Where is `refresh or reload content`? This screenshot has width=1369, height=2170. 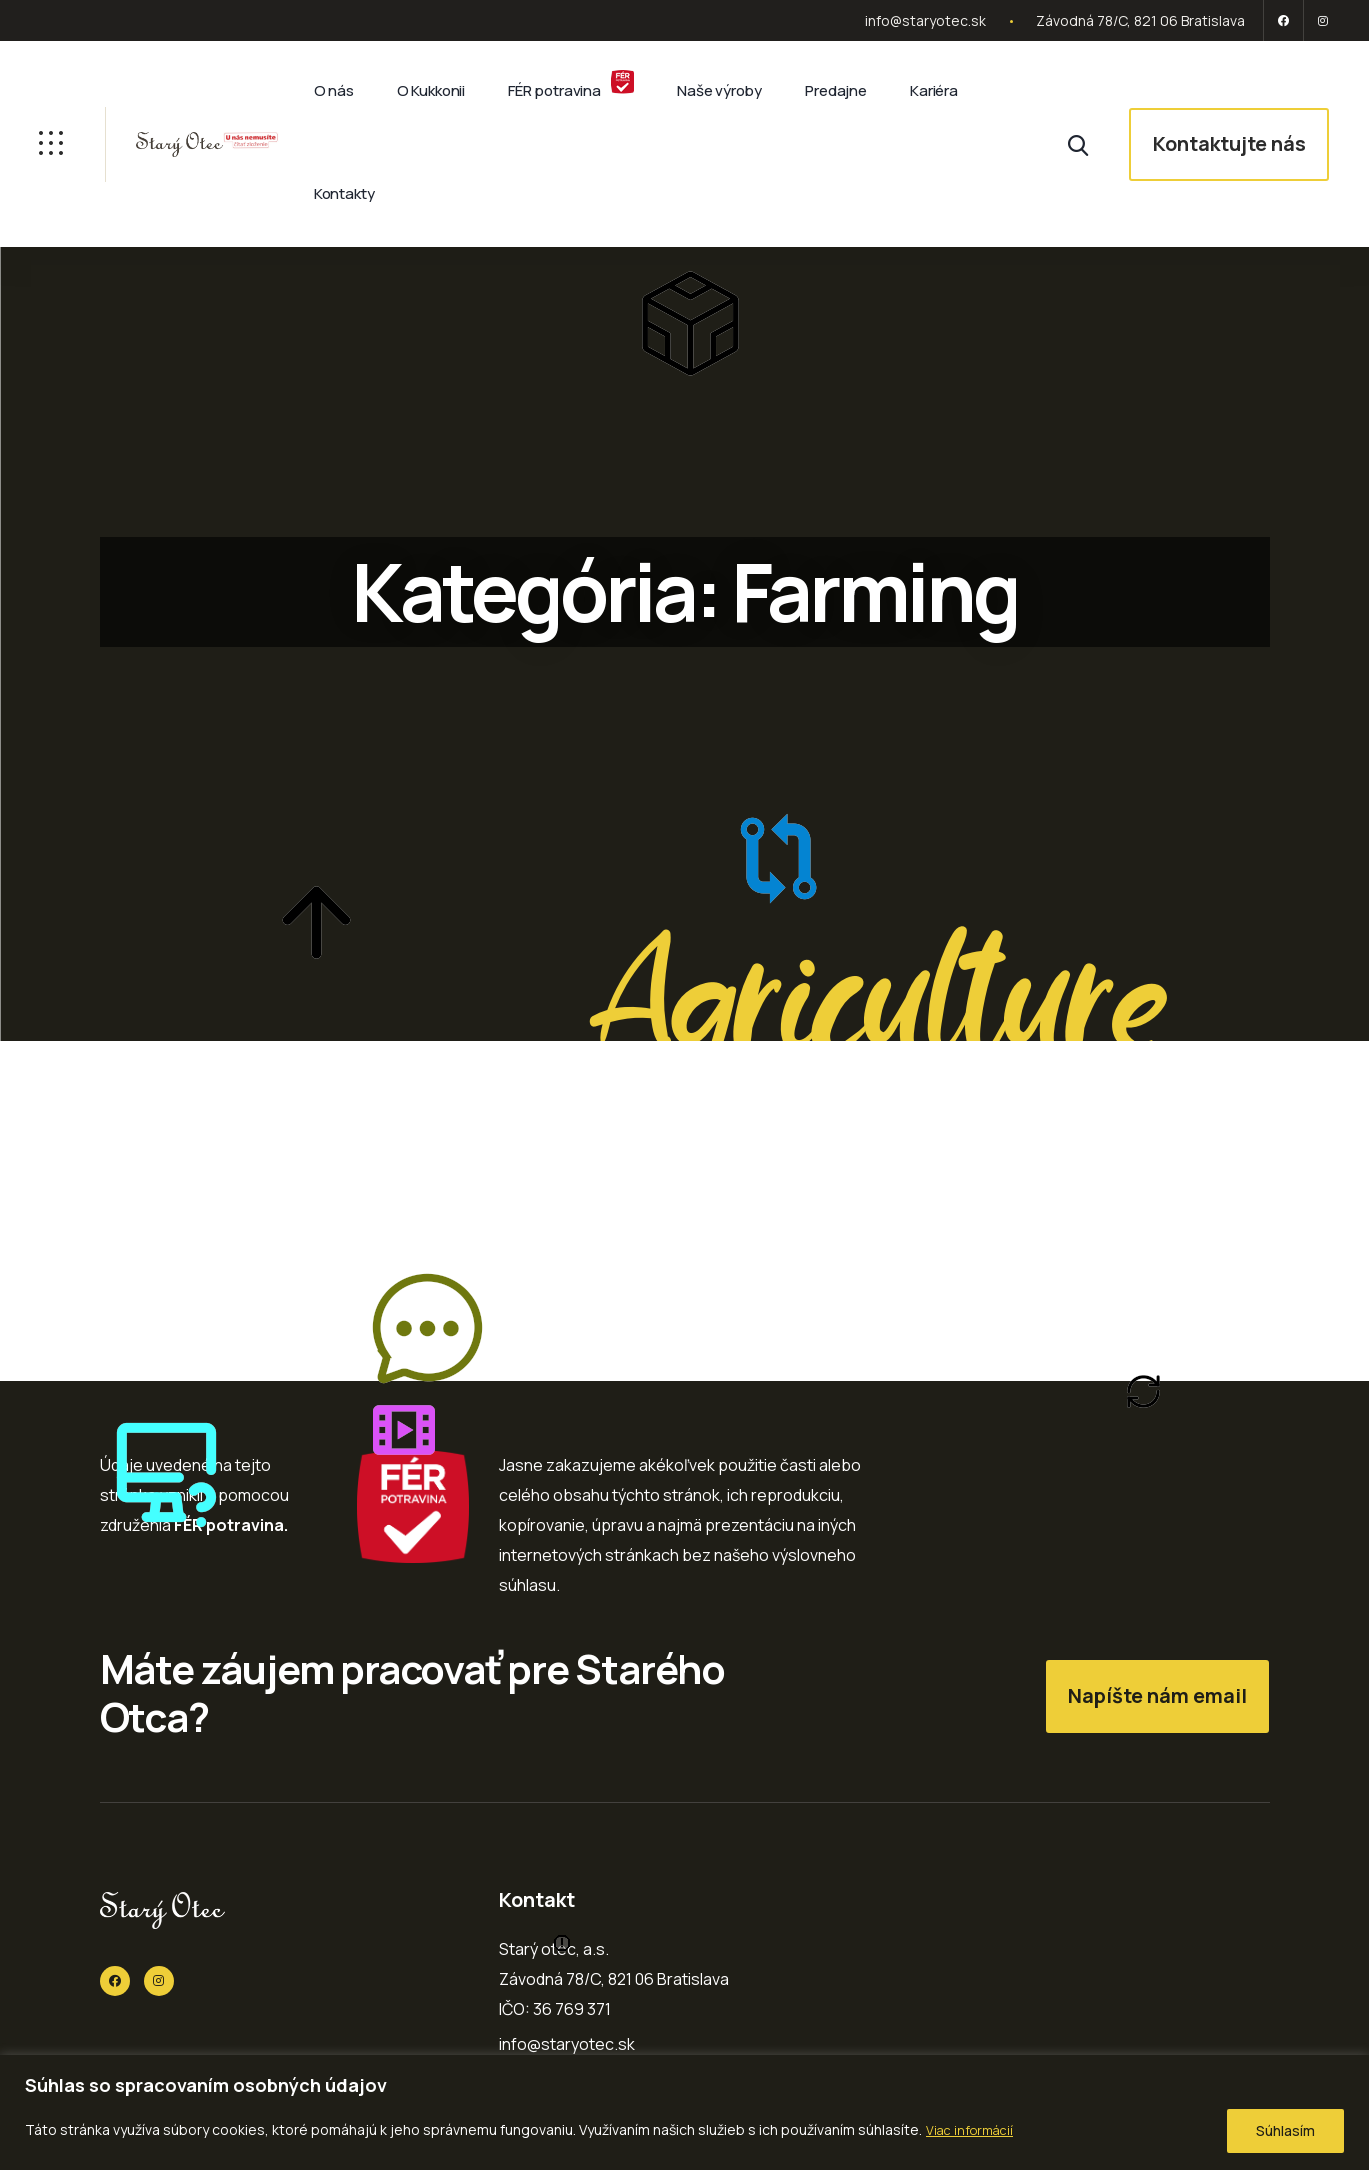 refresh or reload content is located at coordinates (1143, 1391).